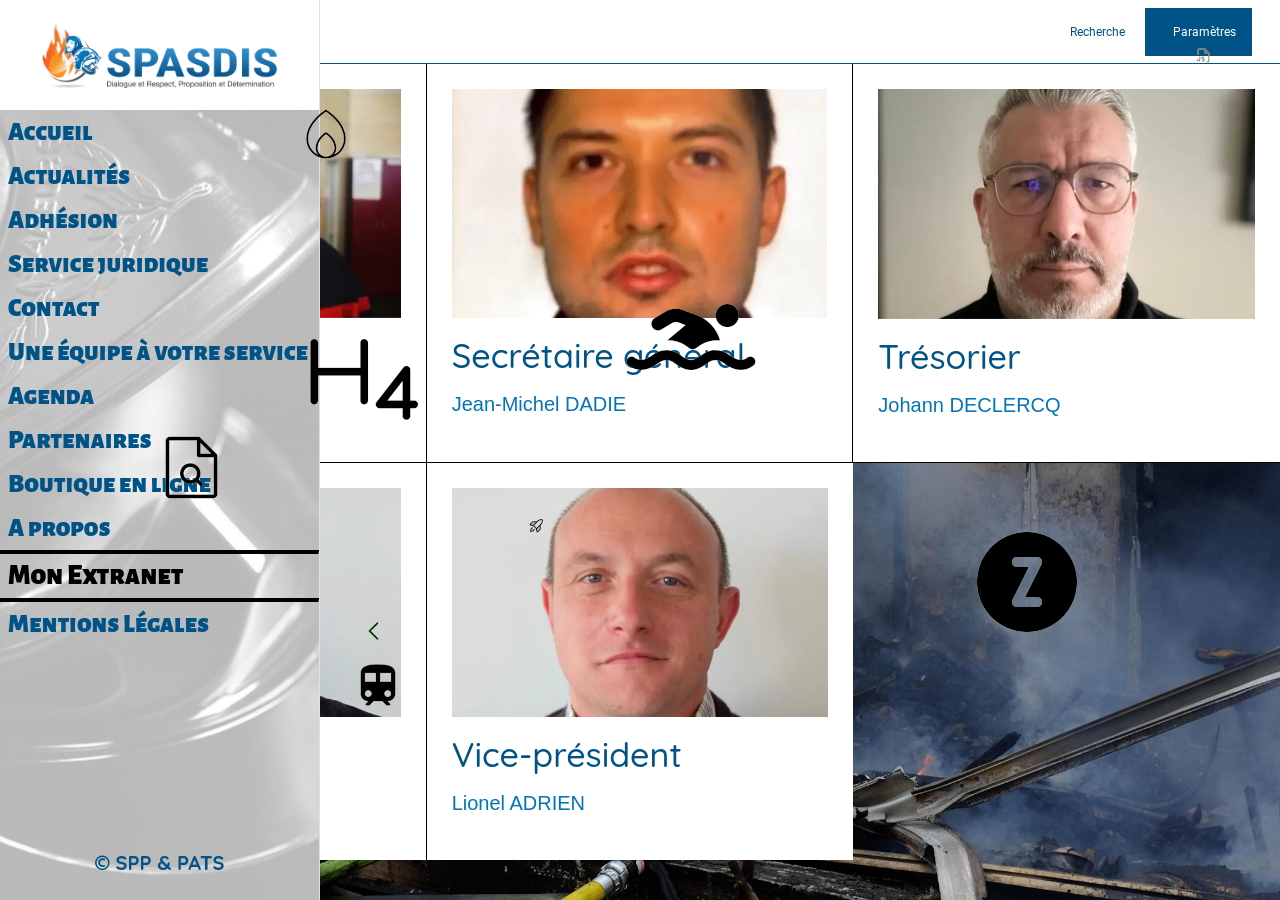 This screenshot has width=1280, height=900. I want to click on search within a document, so click(191, 467).